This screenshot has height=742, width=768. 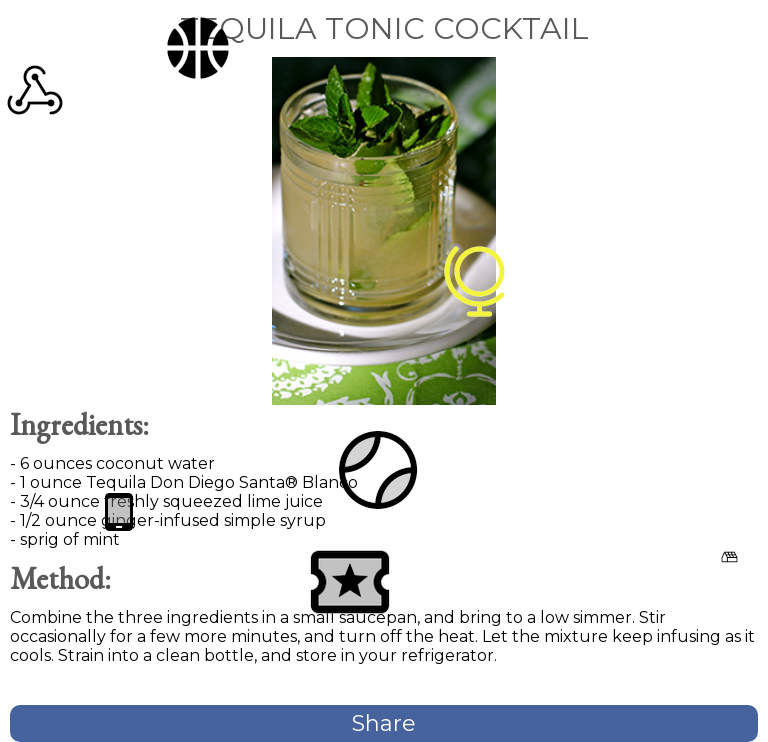 What do you see at coordinates (198, 48) in the screenshot?
I see `access sports or basketball-related content` at bounding box center [198, 48].